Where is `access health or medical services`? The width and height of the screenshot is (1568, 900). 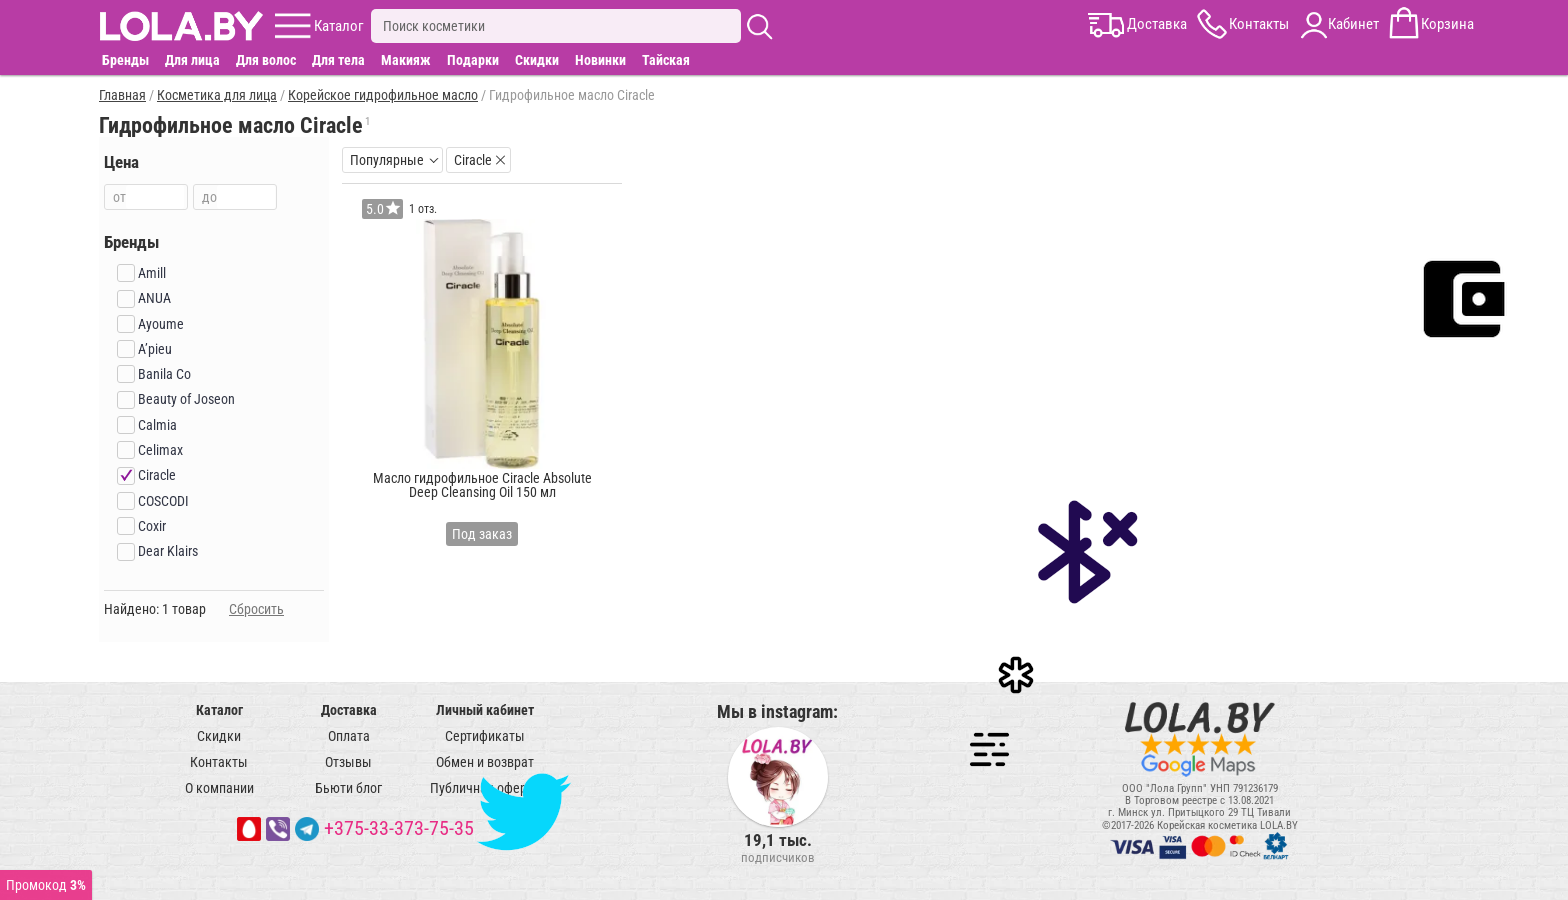 access health or medical services is located at coordinates (1016, 675).